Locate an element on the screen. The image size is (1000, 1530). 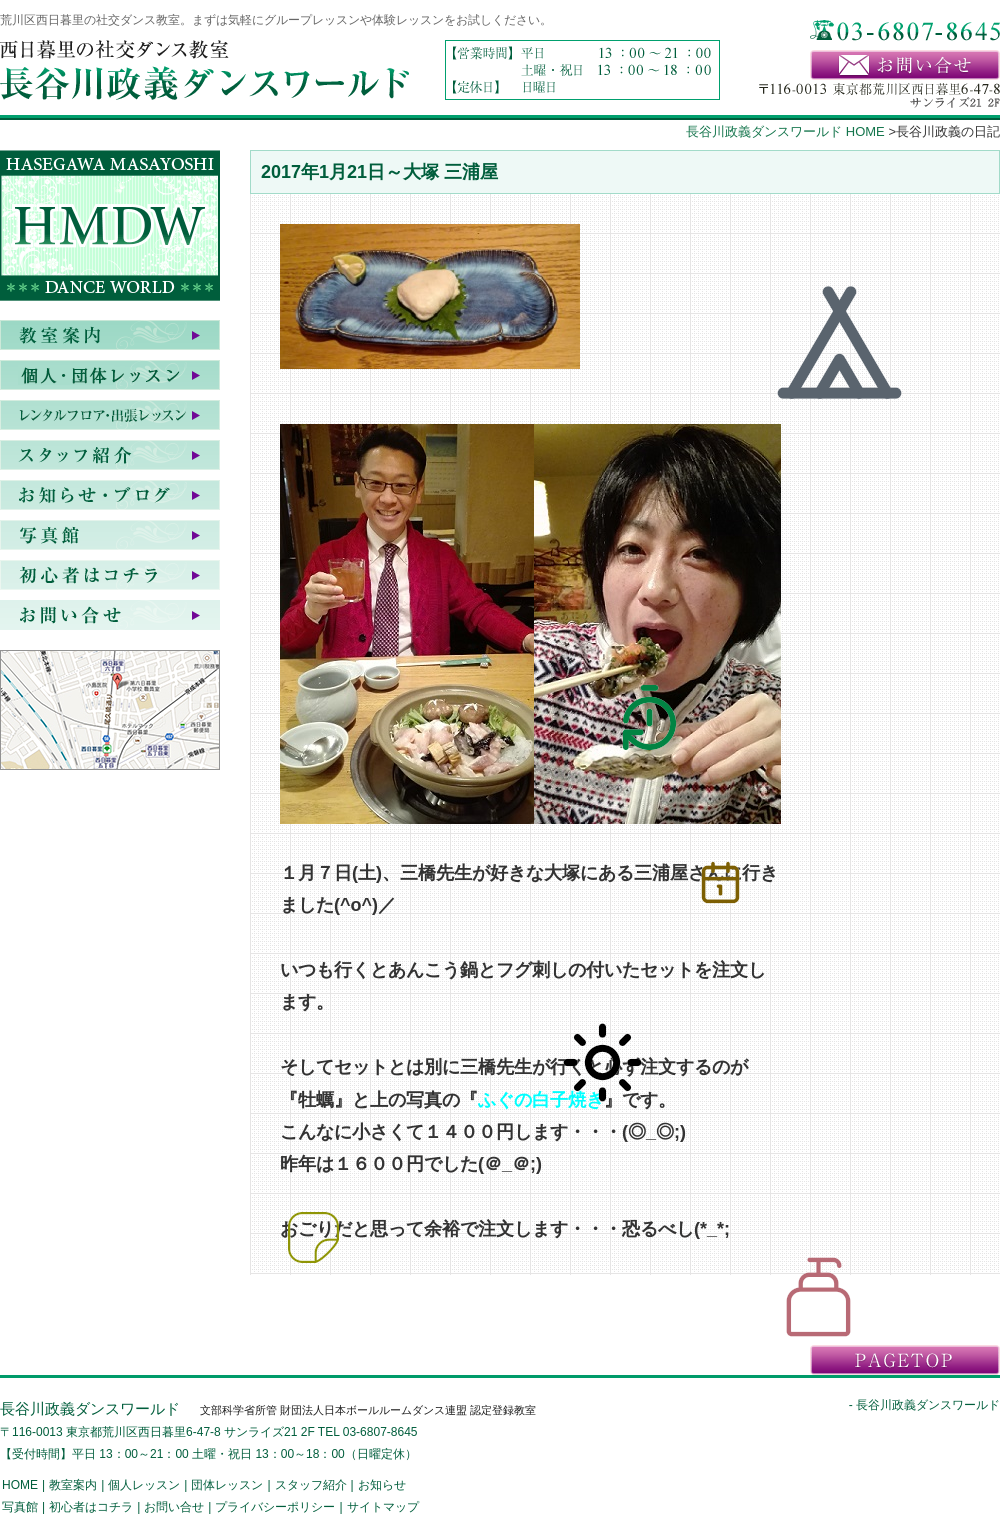
access hand washing or hygiene instructions is located at coordinates (818, 1298).